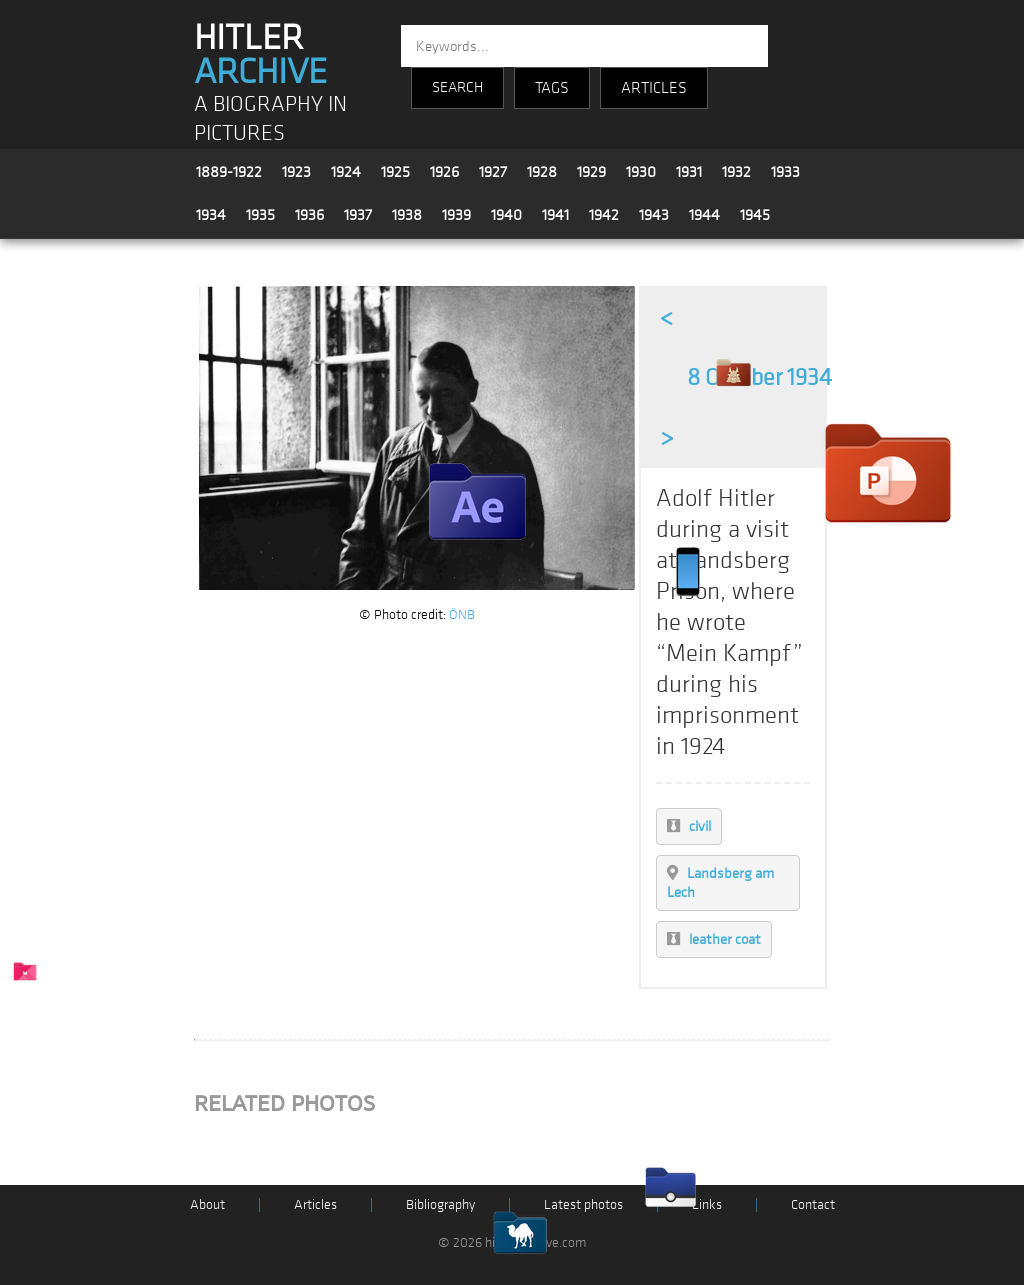  What do you see at coordinates (477, 504) in the screenshot?
I see `folder containing Adobe After Effects project files` at bounding box center [477, 504].